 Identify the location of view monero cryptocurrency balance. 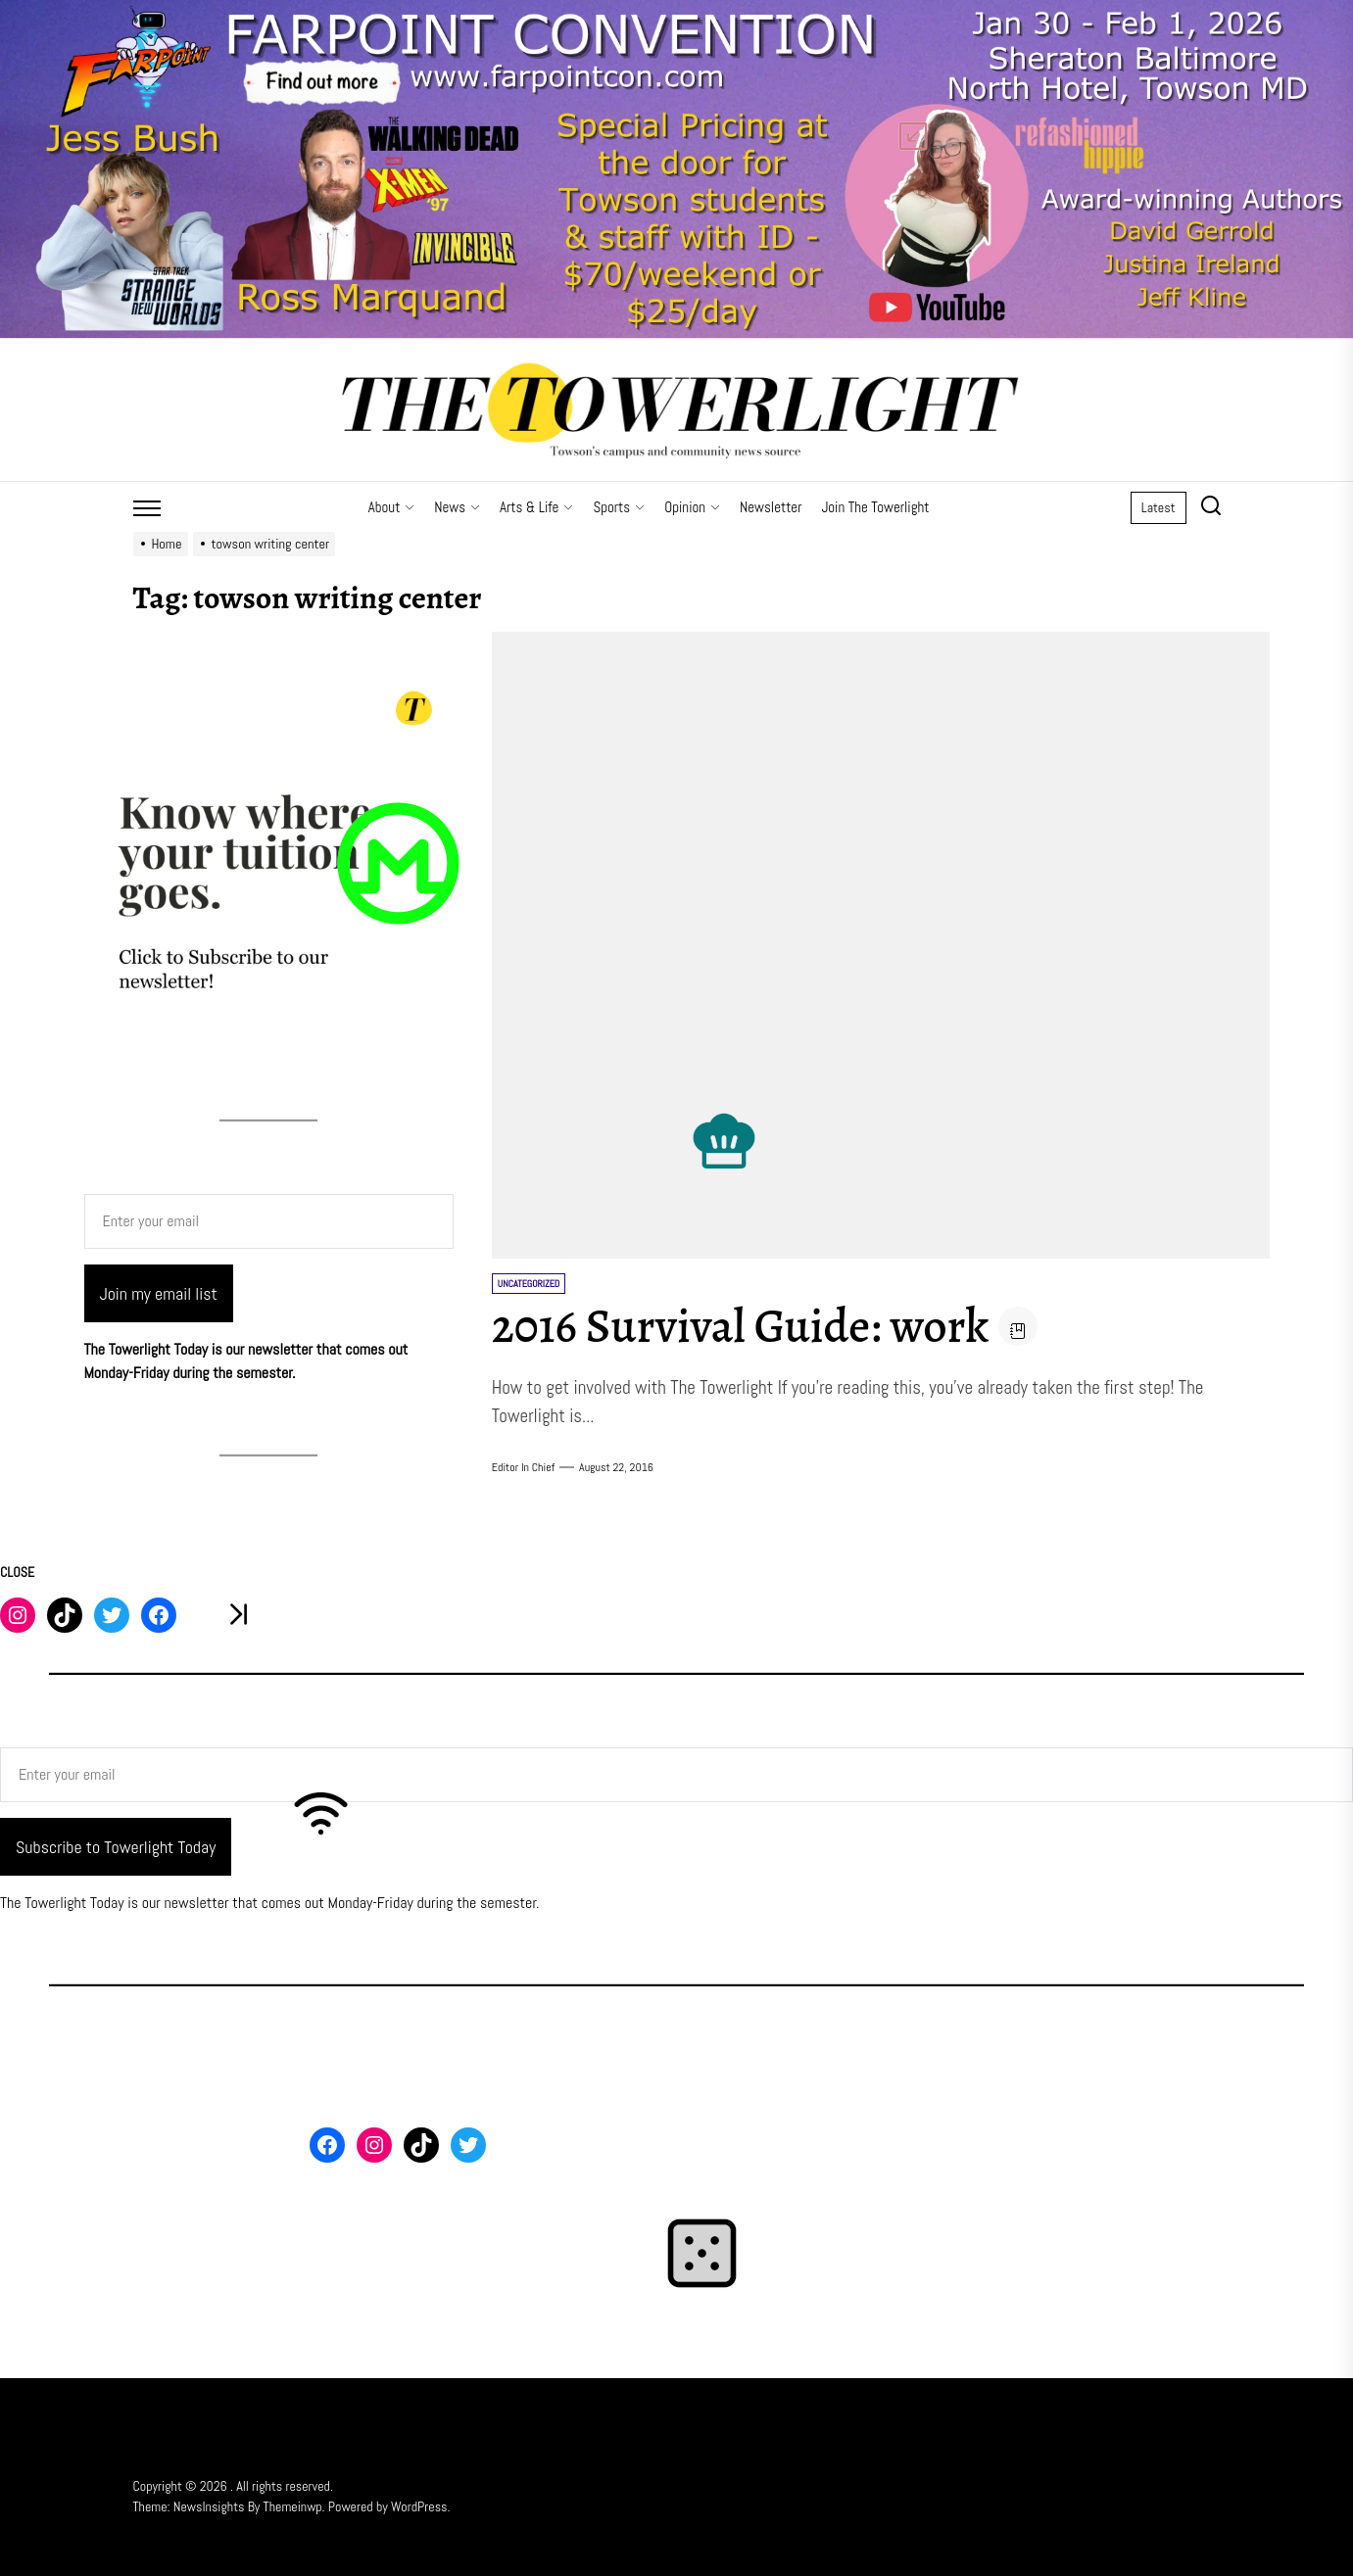
(398, 863).